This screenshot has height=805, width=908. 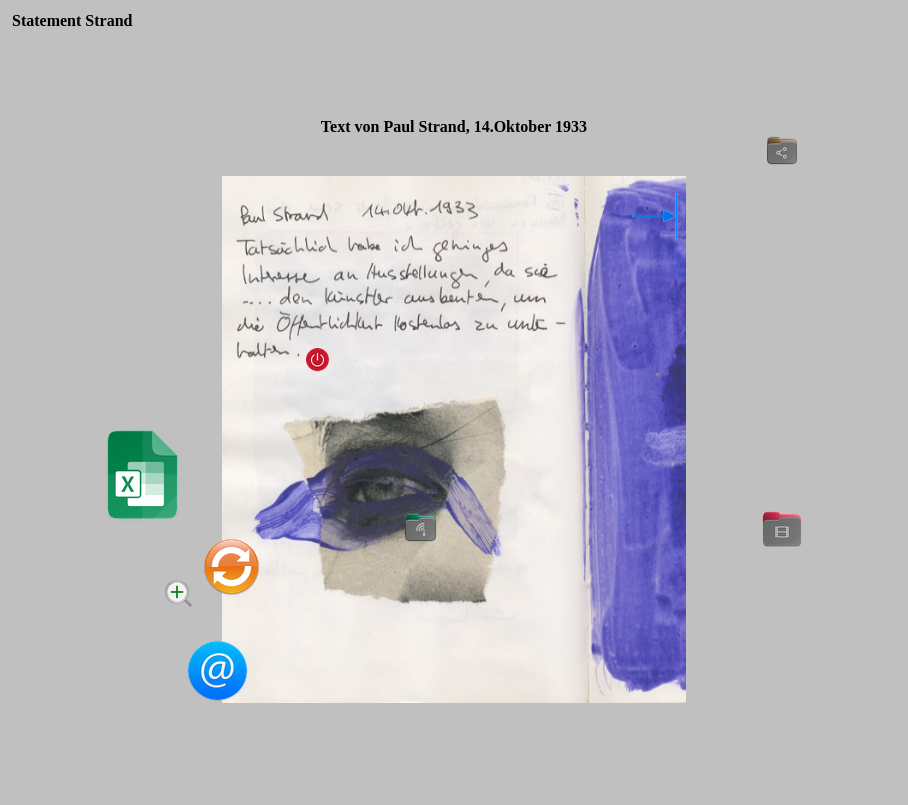 What do you see at coordinates (142, 474) in the screenshot?
I see `open microsoft excel spreadsheet file` at bounding box center [142, 474].